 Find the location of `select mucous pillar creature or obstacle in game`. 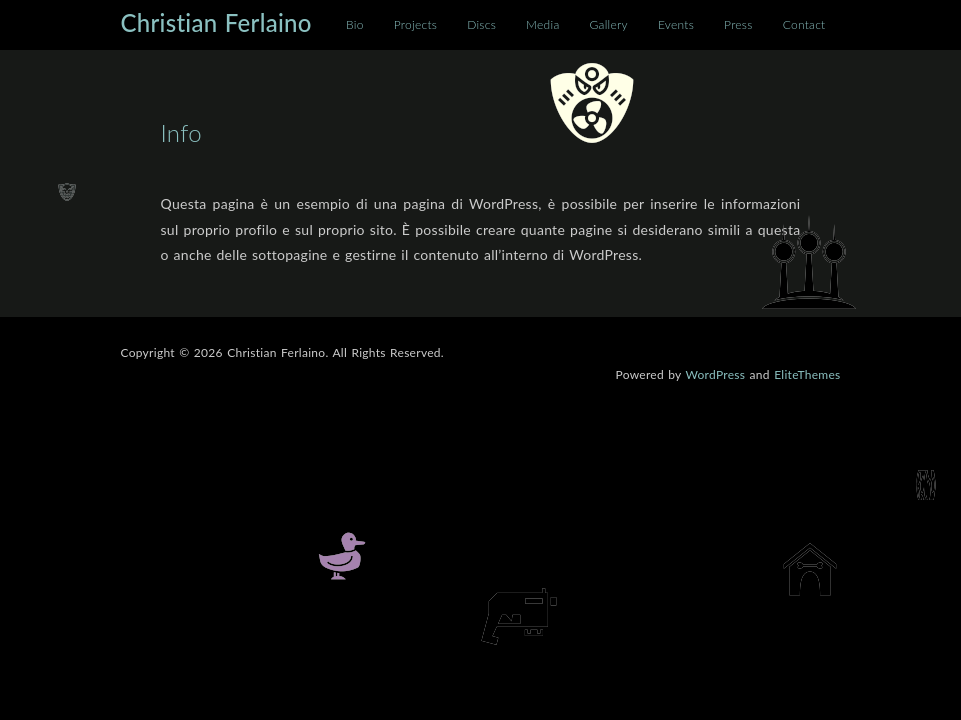

select mucous pillar creature or obstacle in game is located at coordinates (926, 485).